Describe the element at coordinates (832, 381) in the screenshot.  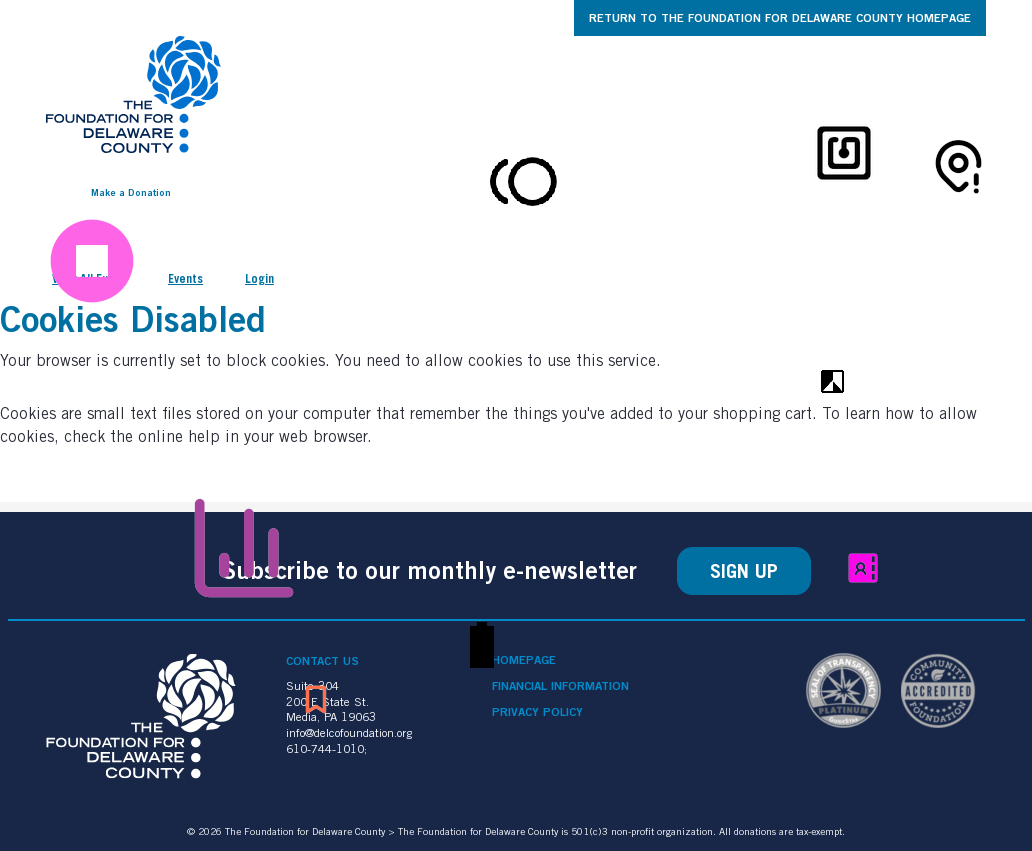
I see `apply black and white filter to image` at that location.